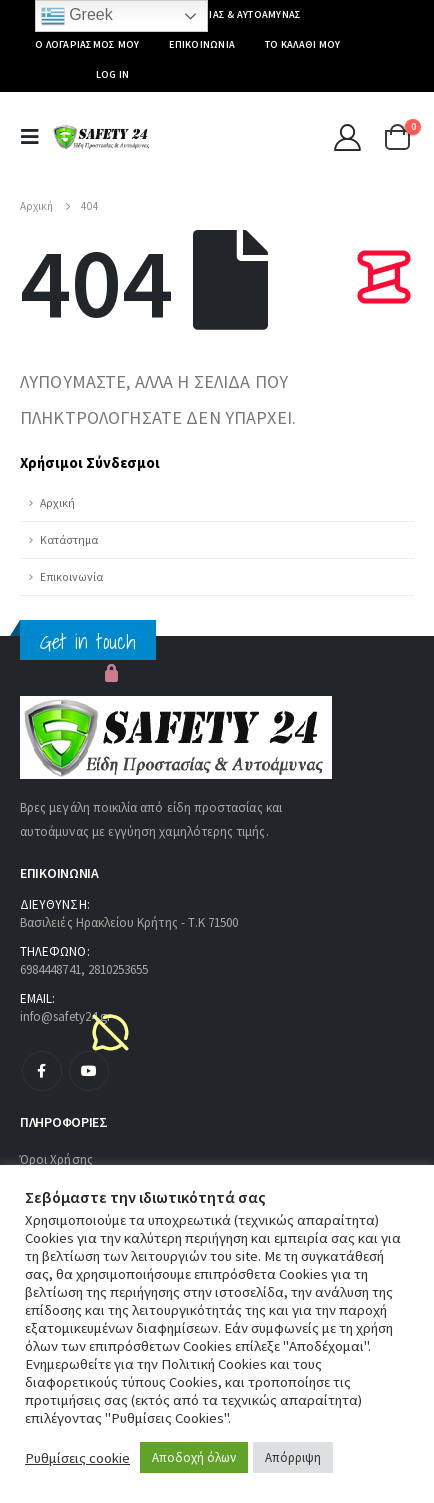 Image resolution: width=434 pixels, height=1503 pixels. Describe the element at coordinates (111, 673) in the screenshot. I see `indicates a locked or secure item` at that location.